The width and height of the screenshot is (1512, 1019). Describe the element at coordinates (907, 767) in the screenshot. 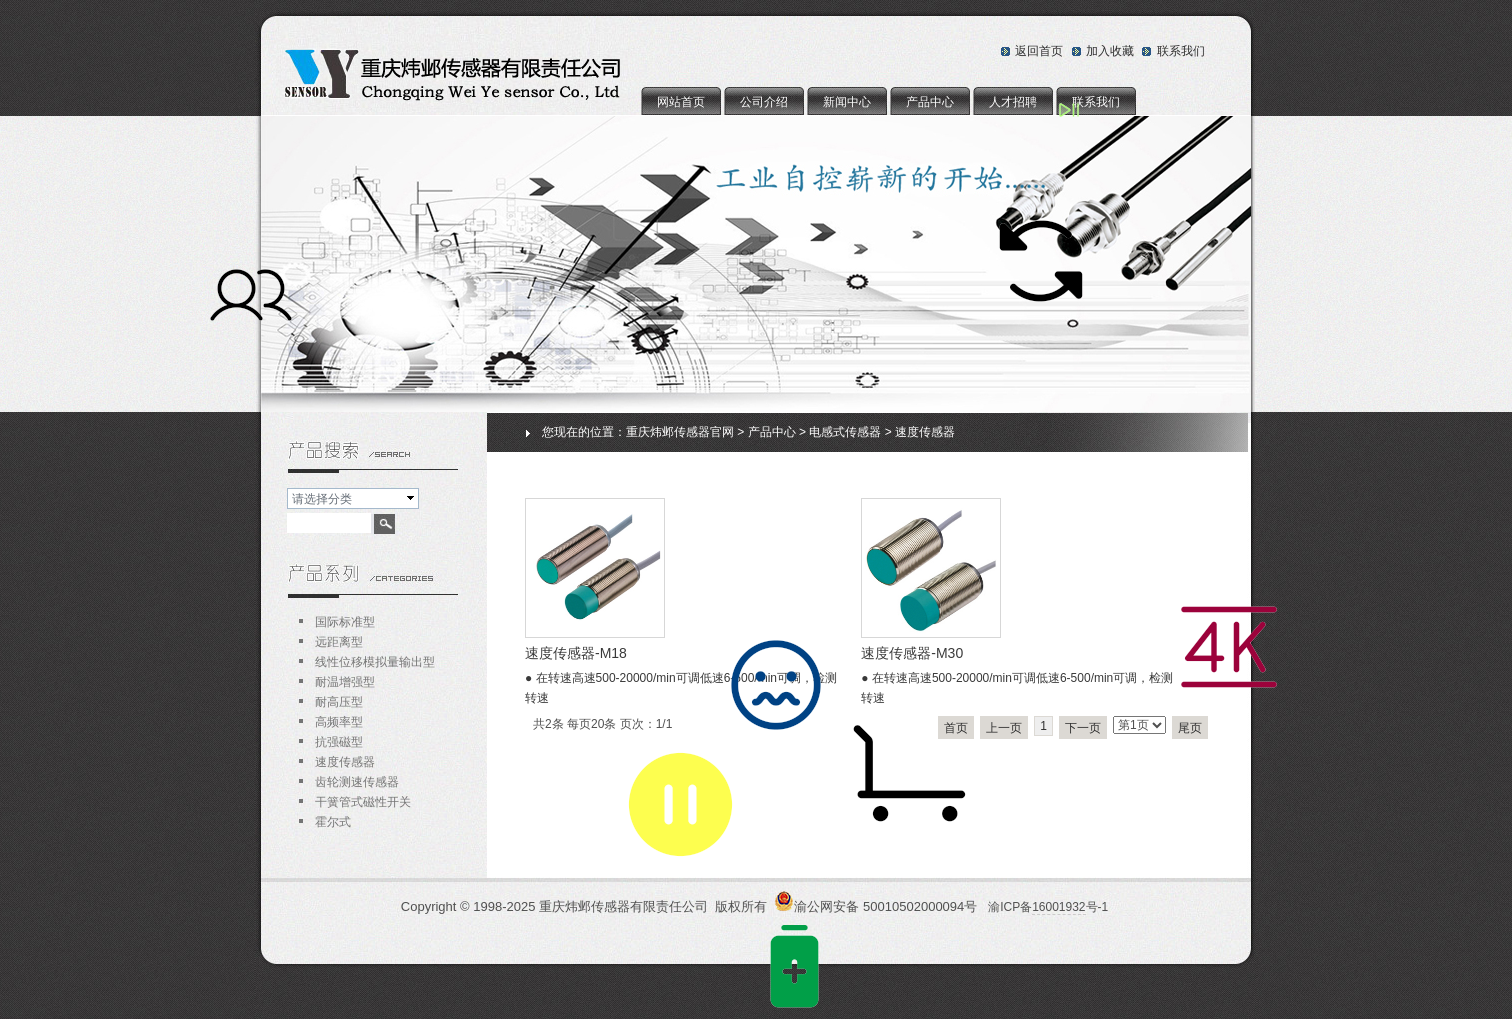

I see `view shopping cart` at that location.